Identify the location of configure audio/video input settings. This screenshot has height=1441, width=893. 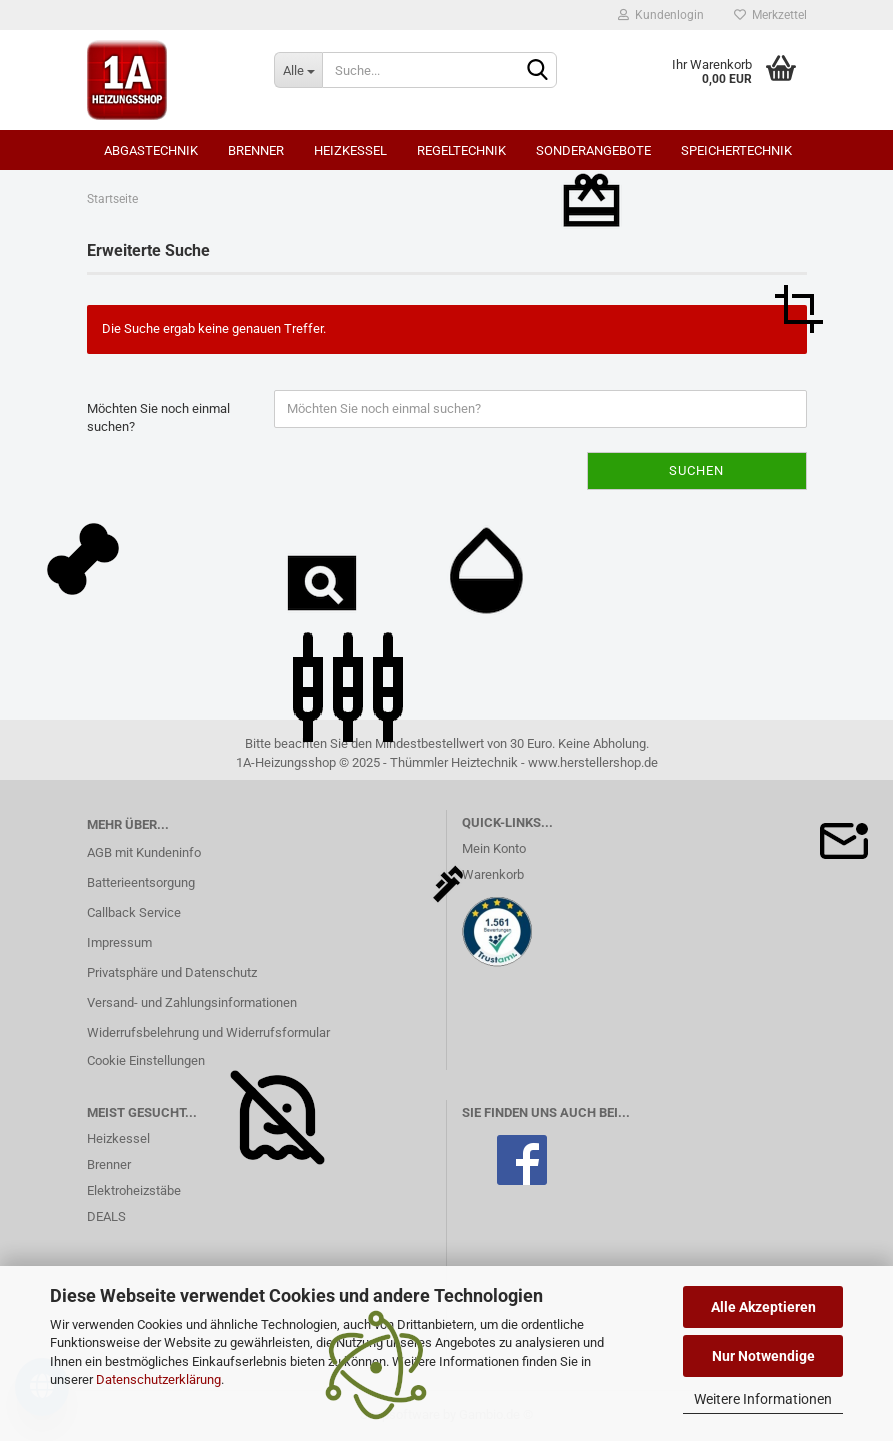
(348, 687).